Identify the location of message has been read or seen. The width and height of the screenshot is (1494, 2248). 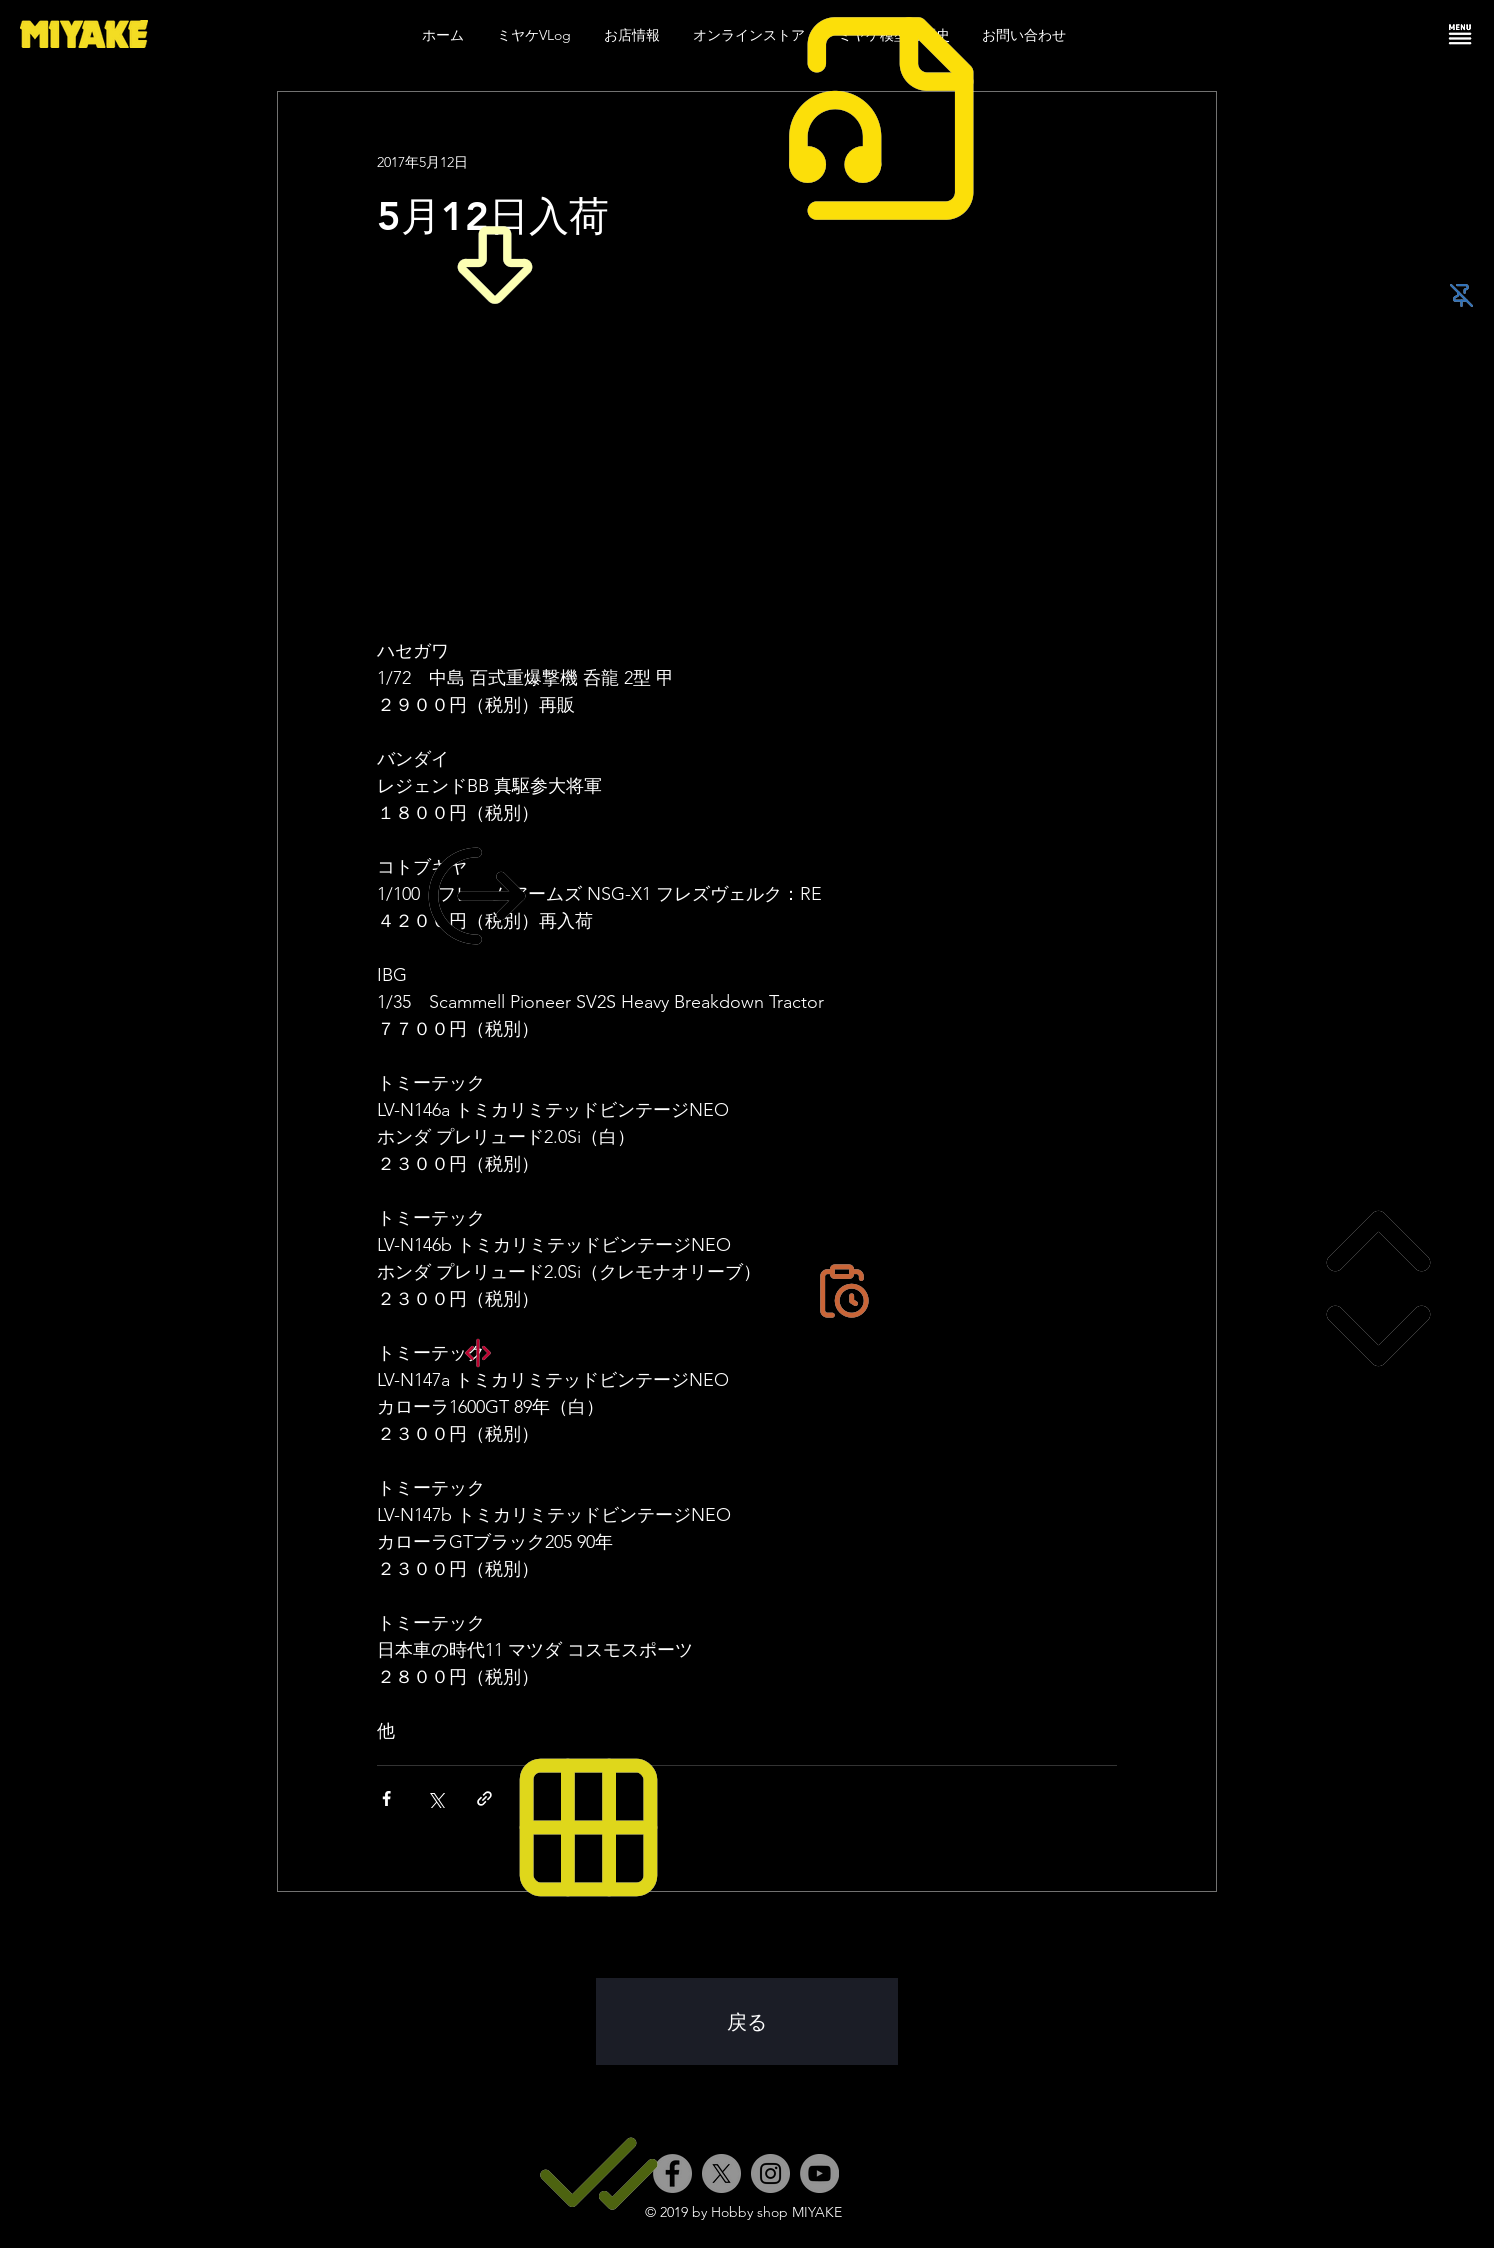
(599, 2175).